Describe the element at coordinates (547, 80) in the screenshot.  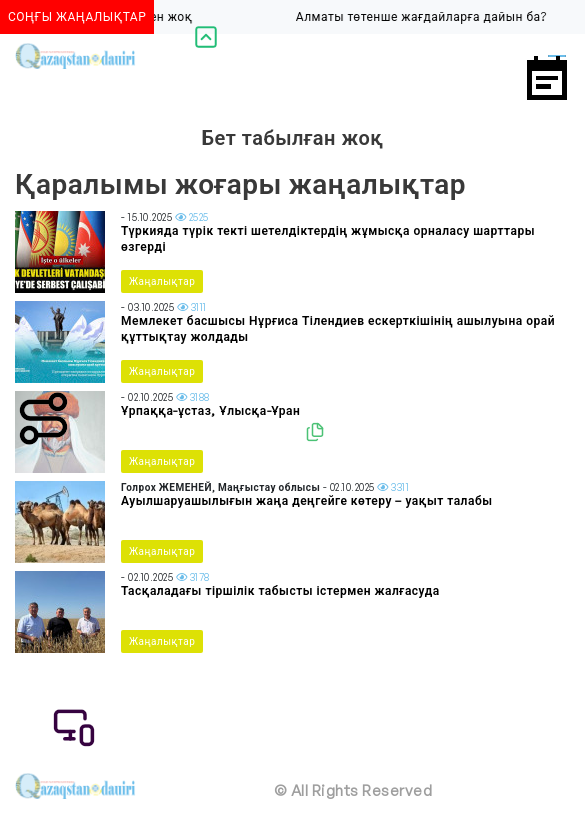
I see `view event details or notes` at that location.